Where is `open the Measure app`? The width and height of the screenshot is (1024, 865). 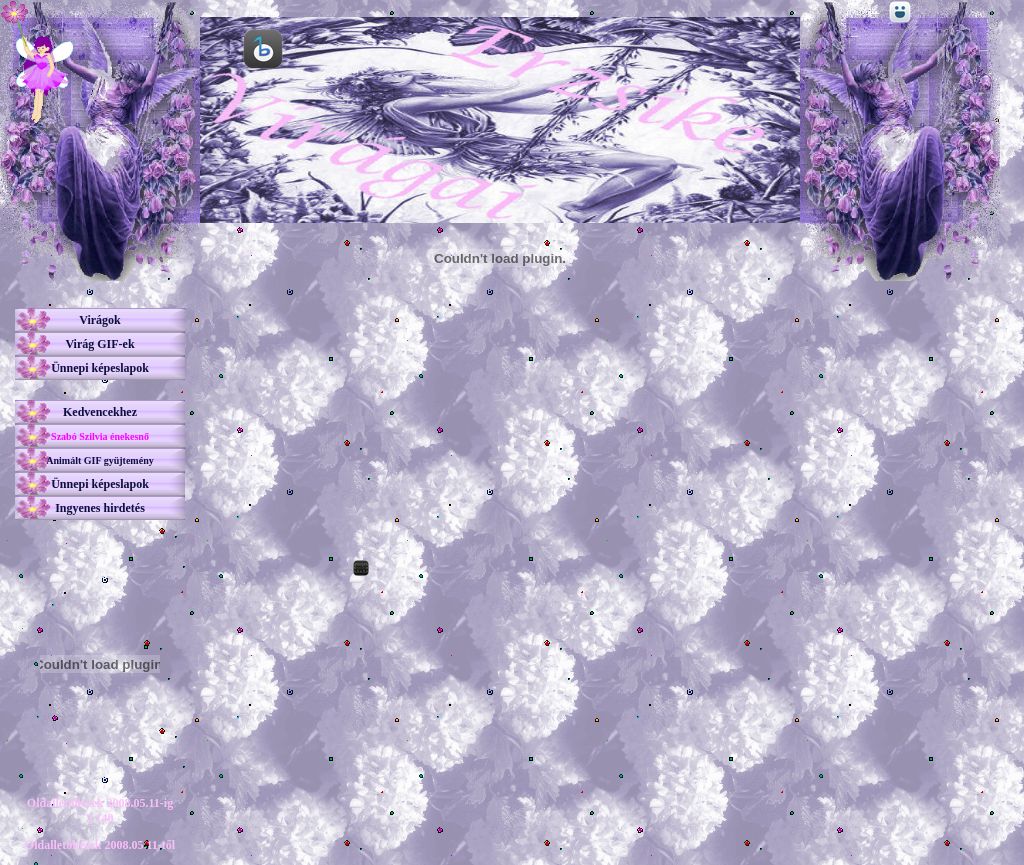 open the Measure app is located at coordinates (361, 568).